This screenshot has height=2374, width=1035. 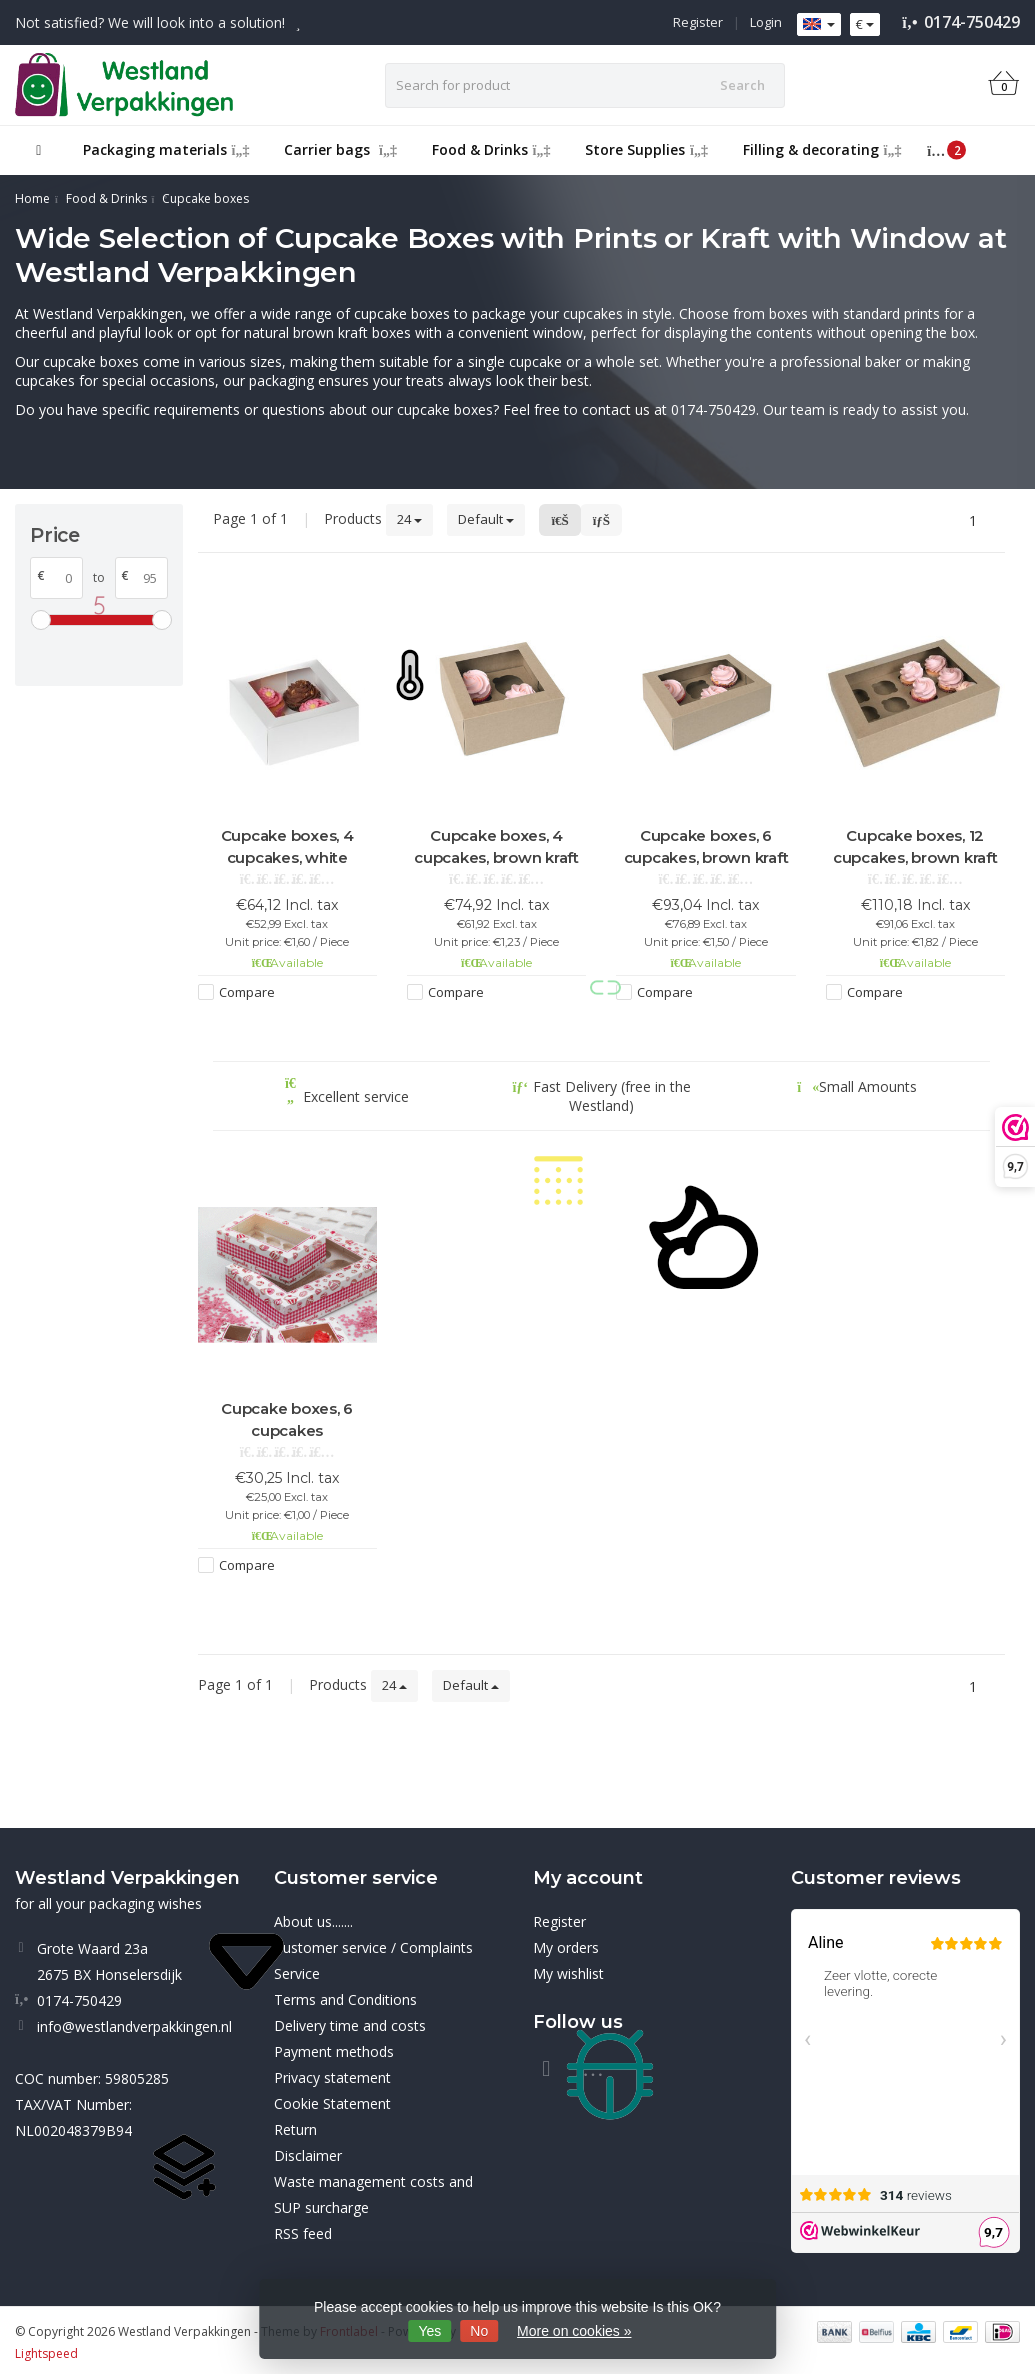 What do you see at coordinates (184, 2167) in the screenshot?
I see `add a new layer to the stack` at bounding box center [184, 2167].